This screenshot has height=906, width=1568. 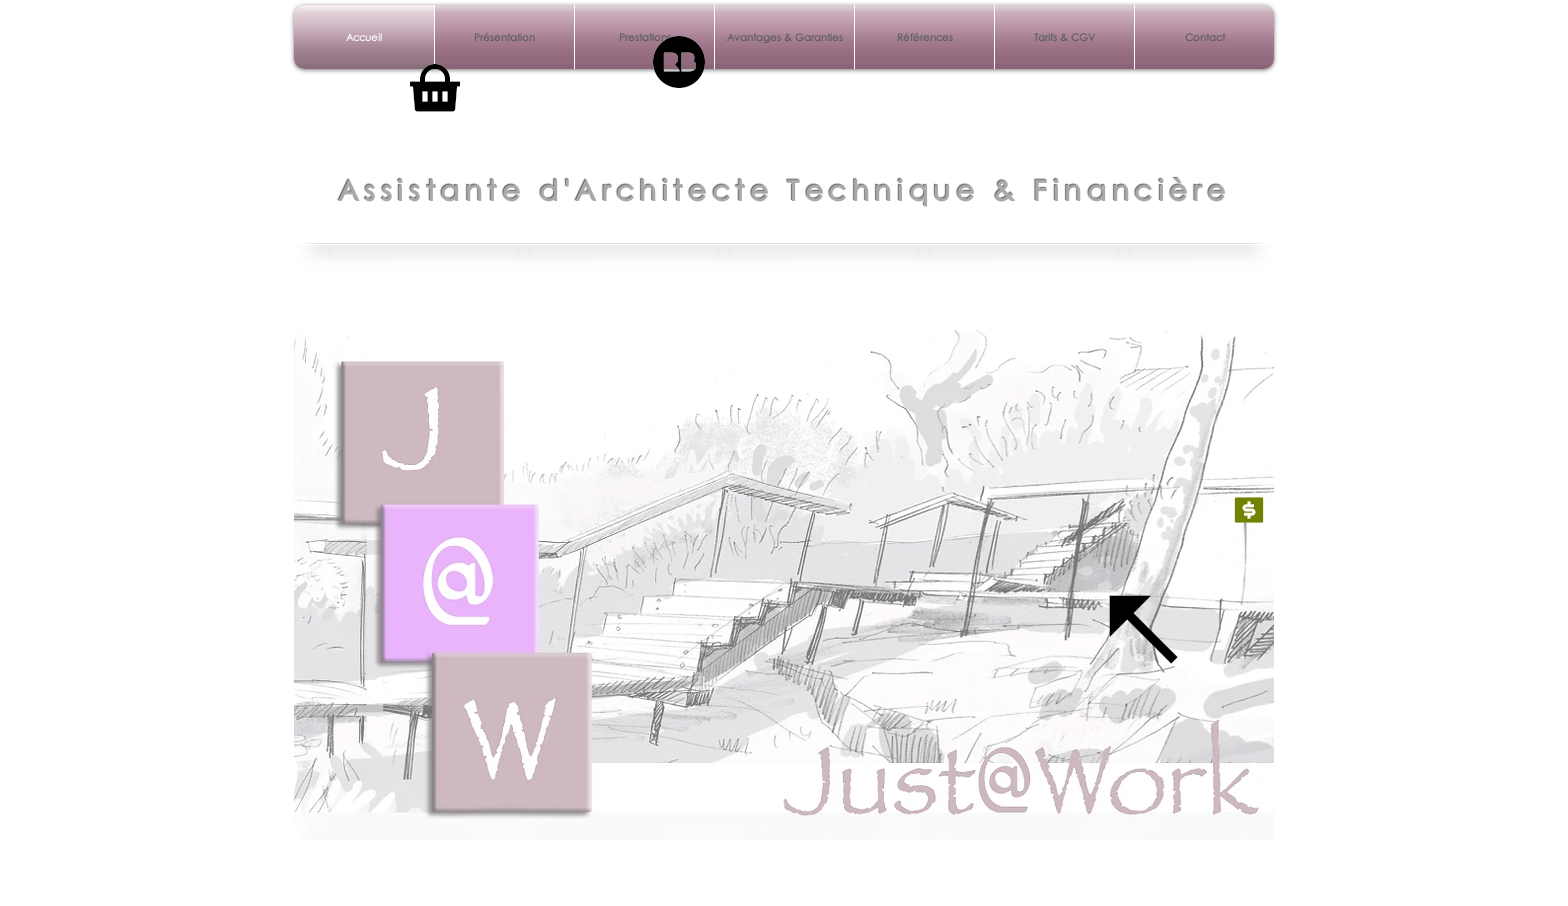 I want to click on view your shopping basket, so click(x=435, y=89).